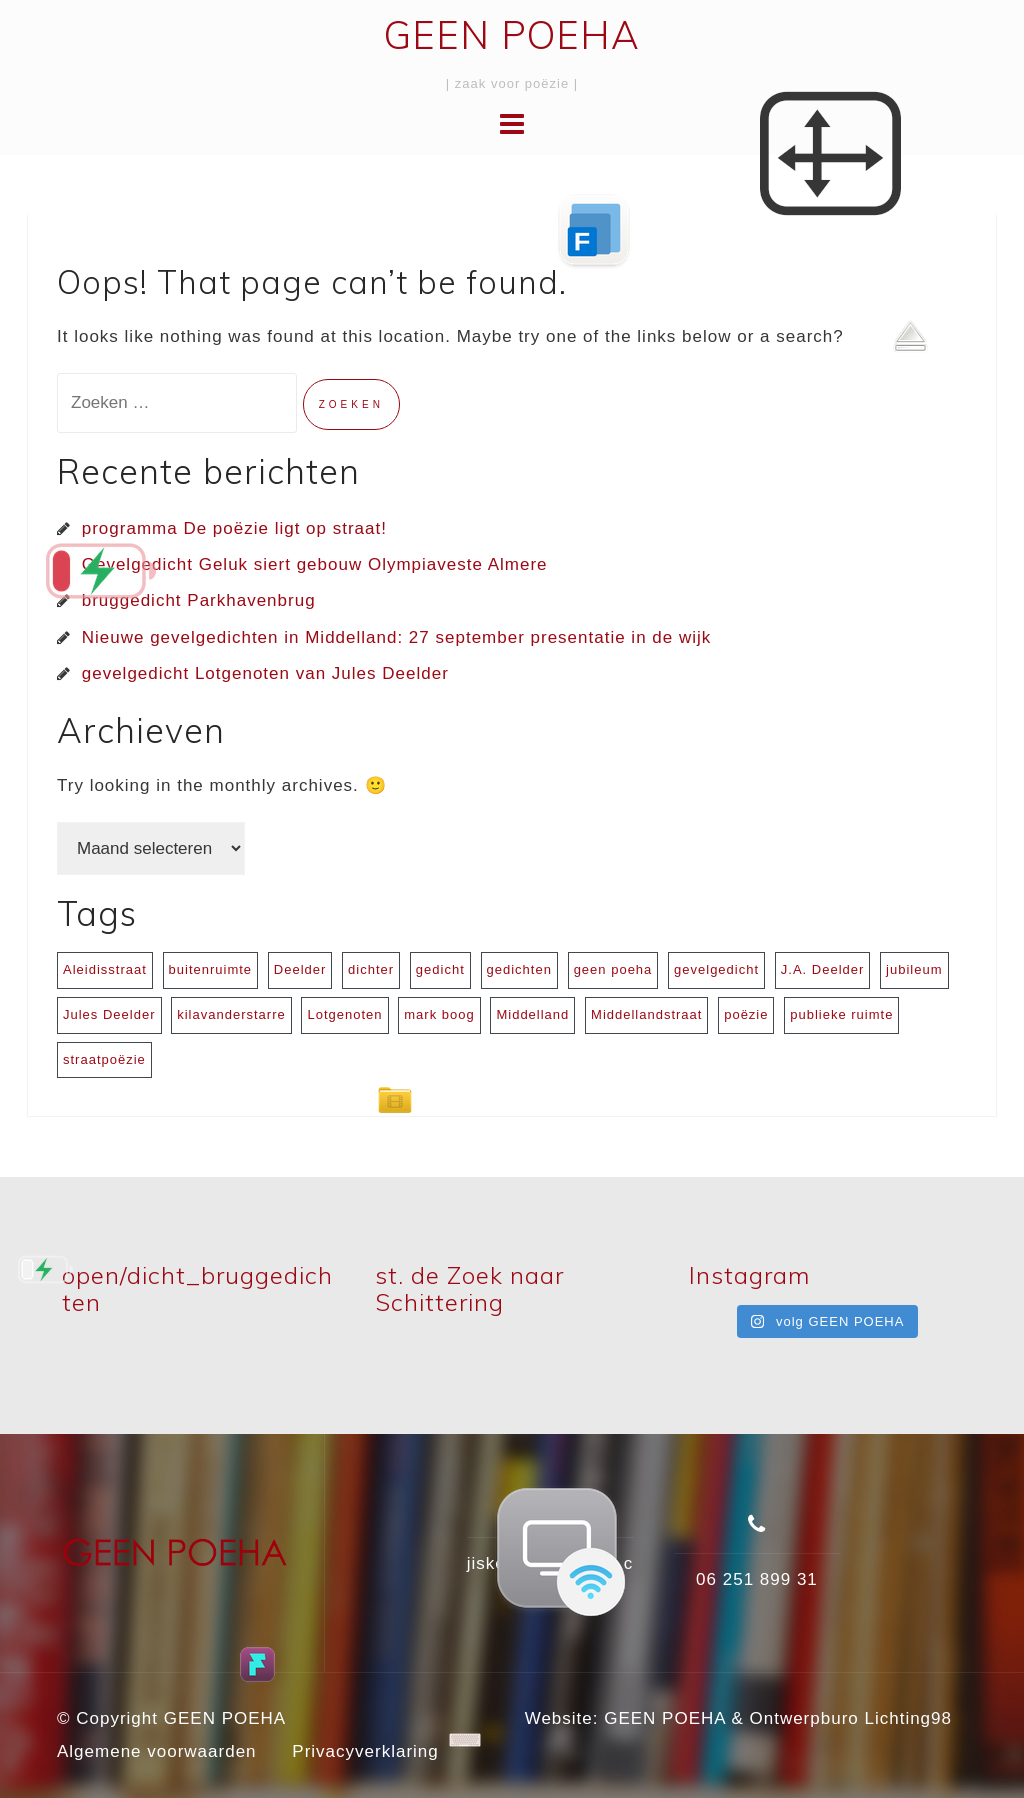  I want to click on open fightcade app, so click(257, 1664).